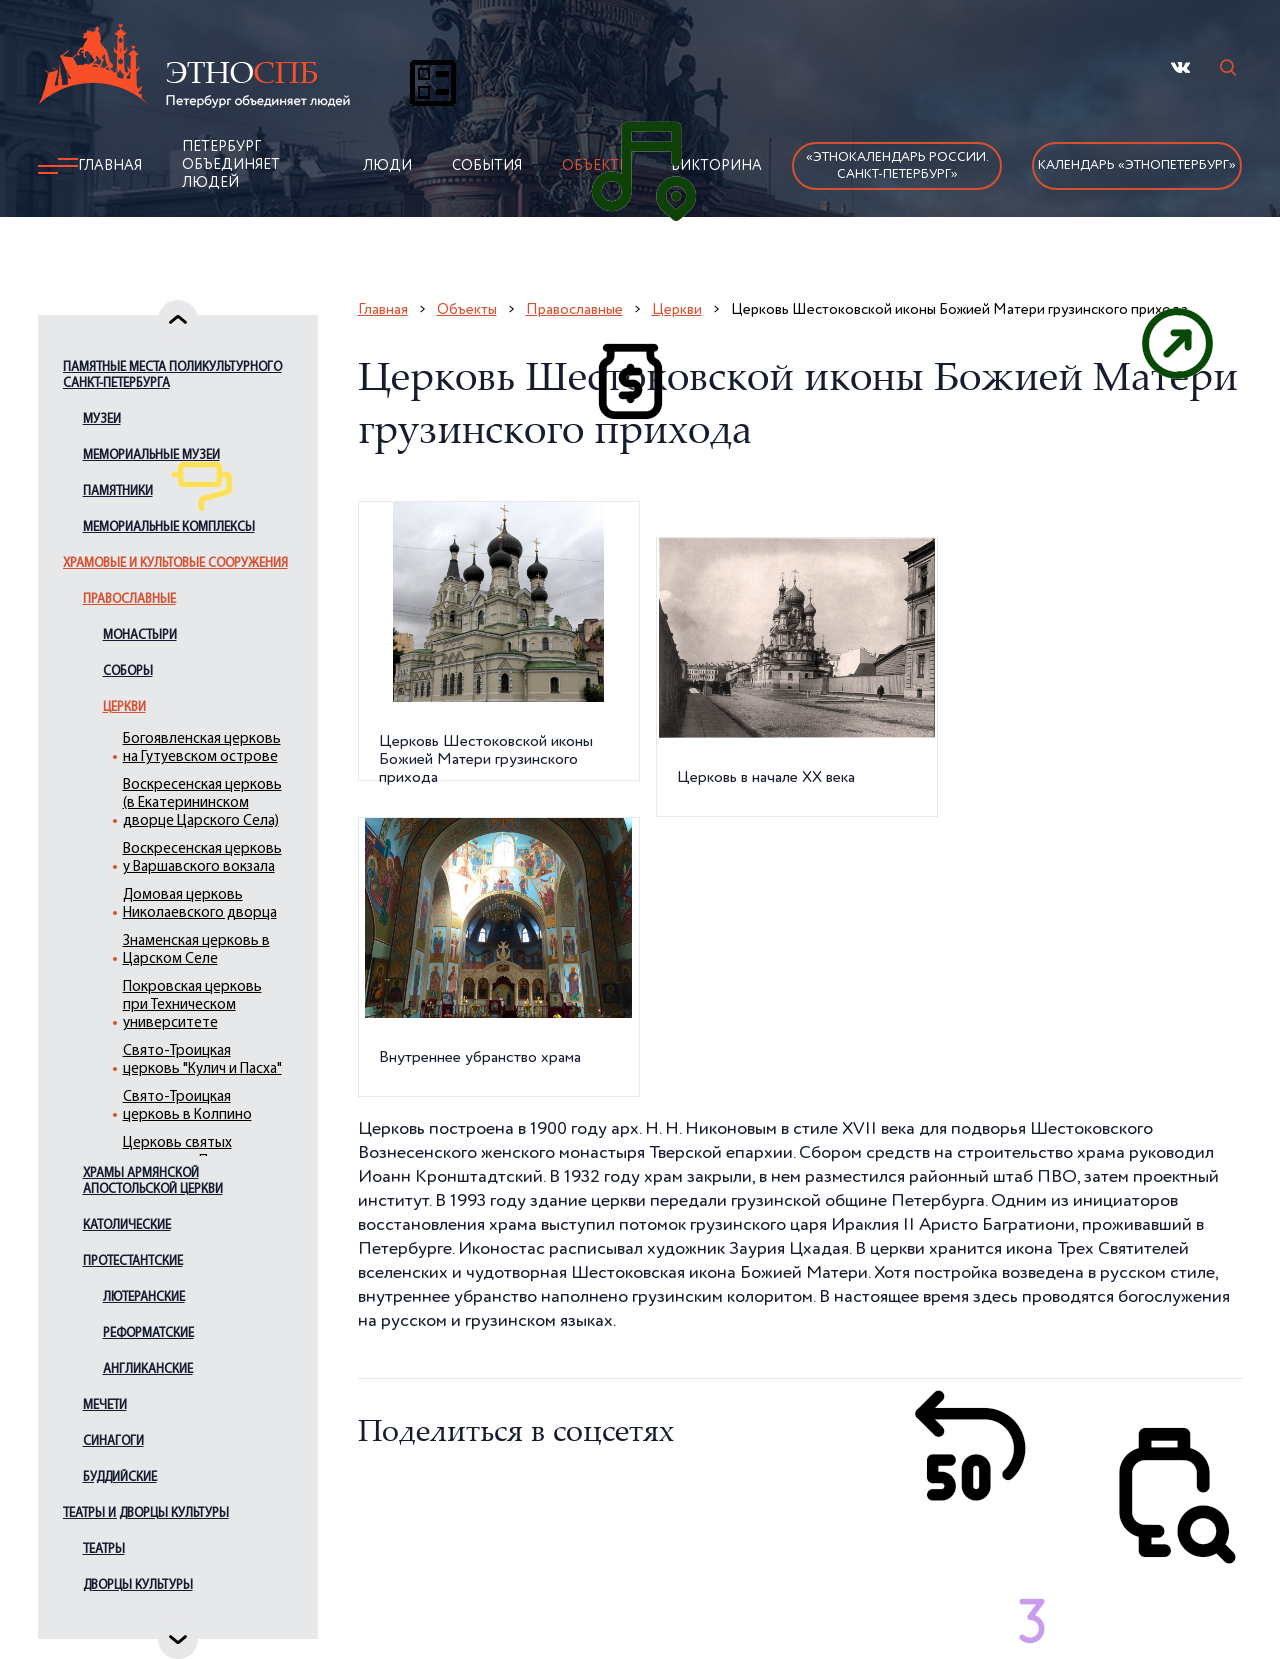  Describe the element at coordinates (1032, 1621) in the screenshot. I see `indicates step three in a multi-step process` at that location.